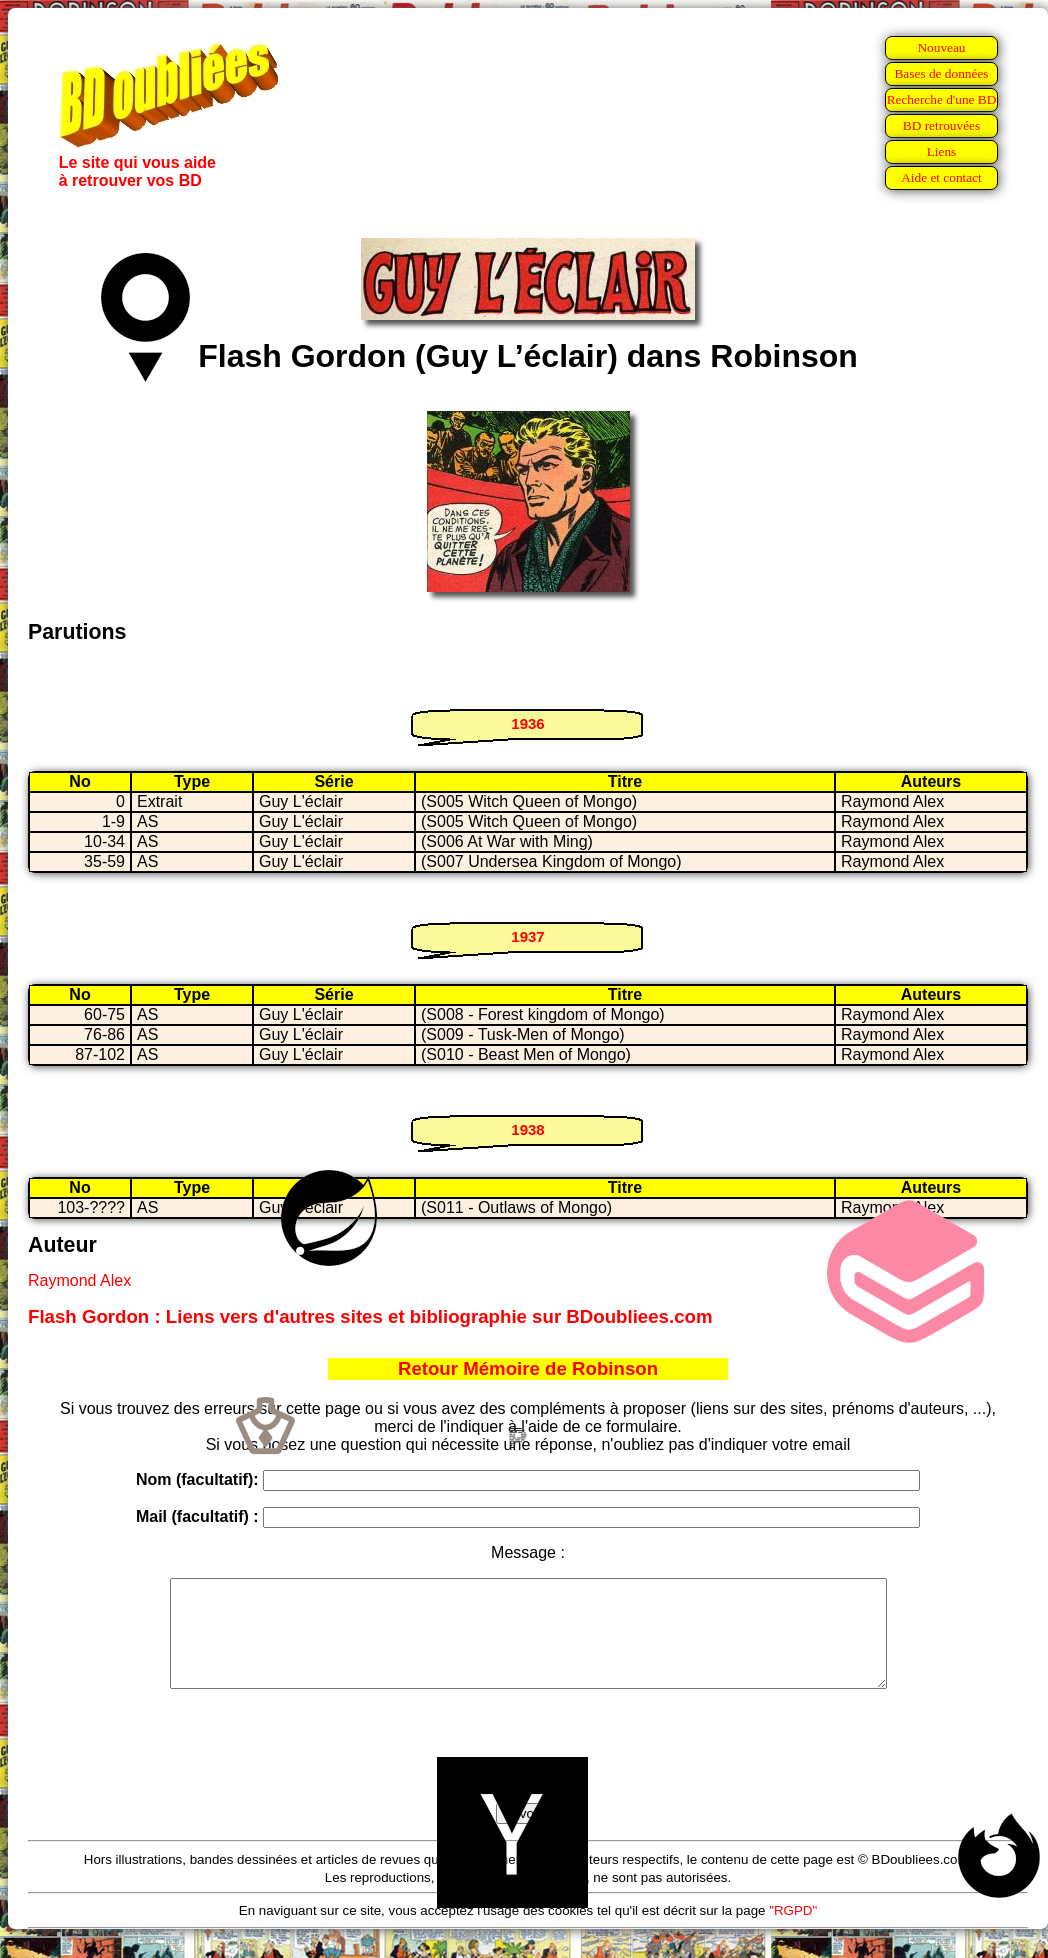 The width and height of the screenshot is (1048, 1958). I want to click on open TomTom navigation app, so click(145, 317).